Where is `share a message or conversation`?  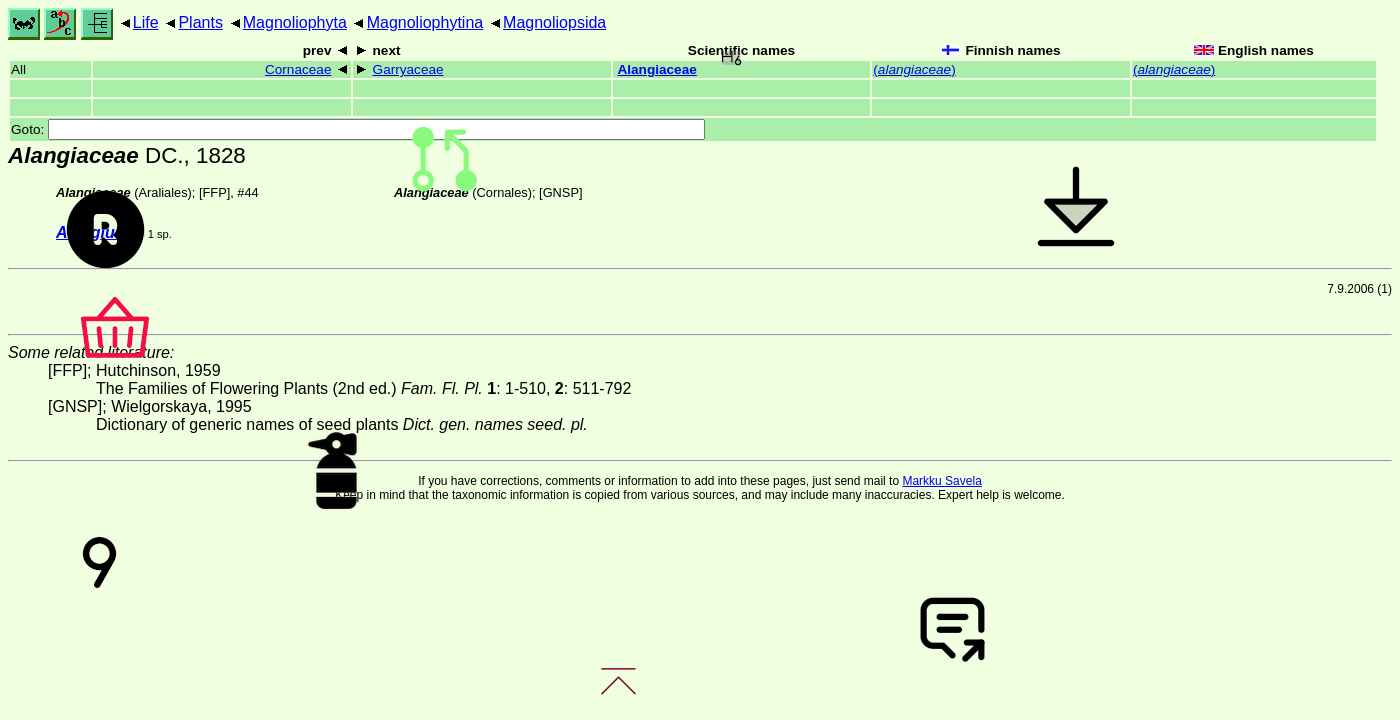 share a message or conversation is located at coordinates (952, 626).